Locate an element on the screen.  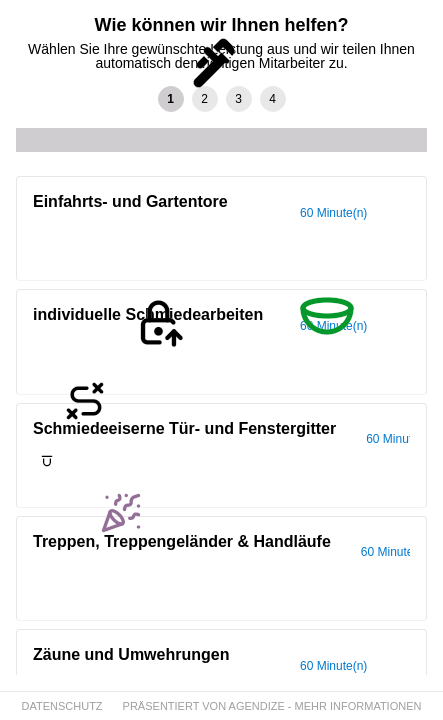
celebrate a completed milestone or achievement is located at coordinates (121, 513).